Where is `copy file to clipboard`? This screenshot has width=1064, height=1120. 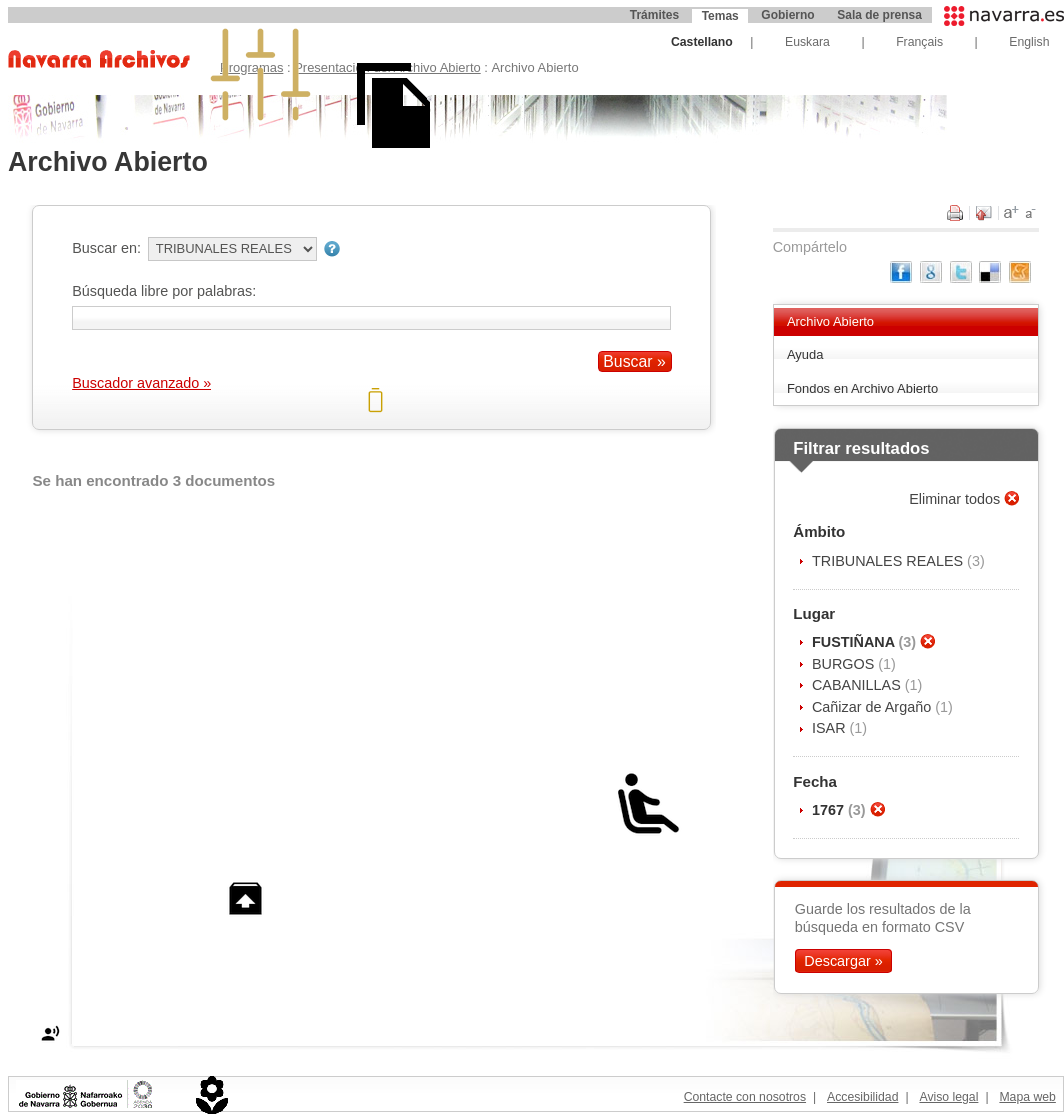 copy file to clipboard is located at coordinates (395, 105).